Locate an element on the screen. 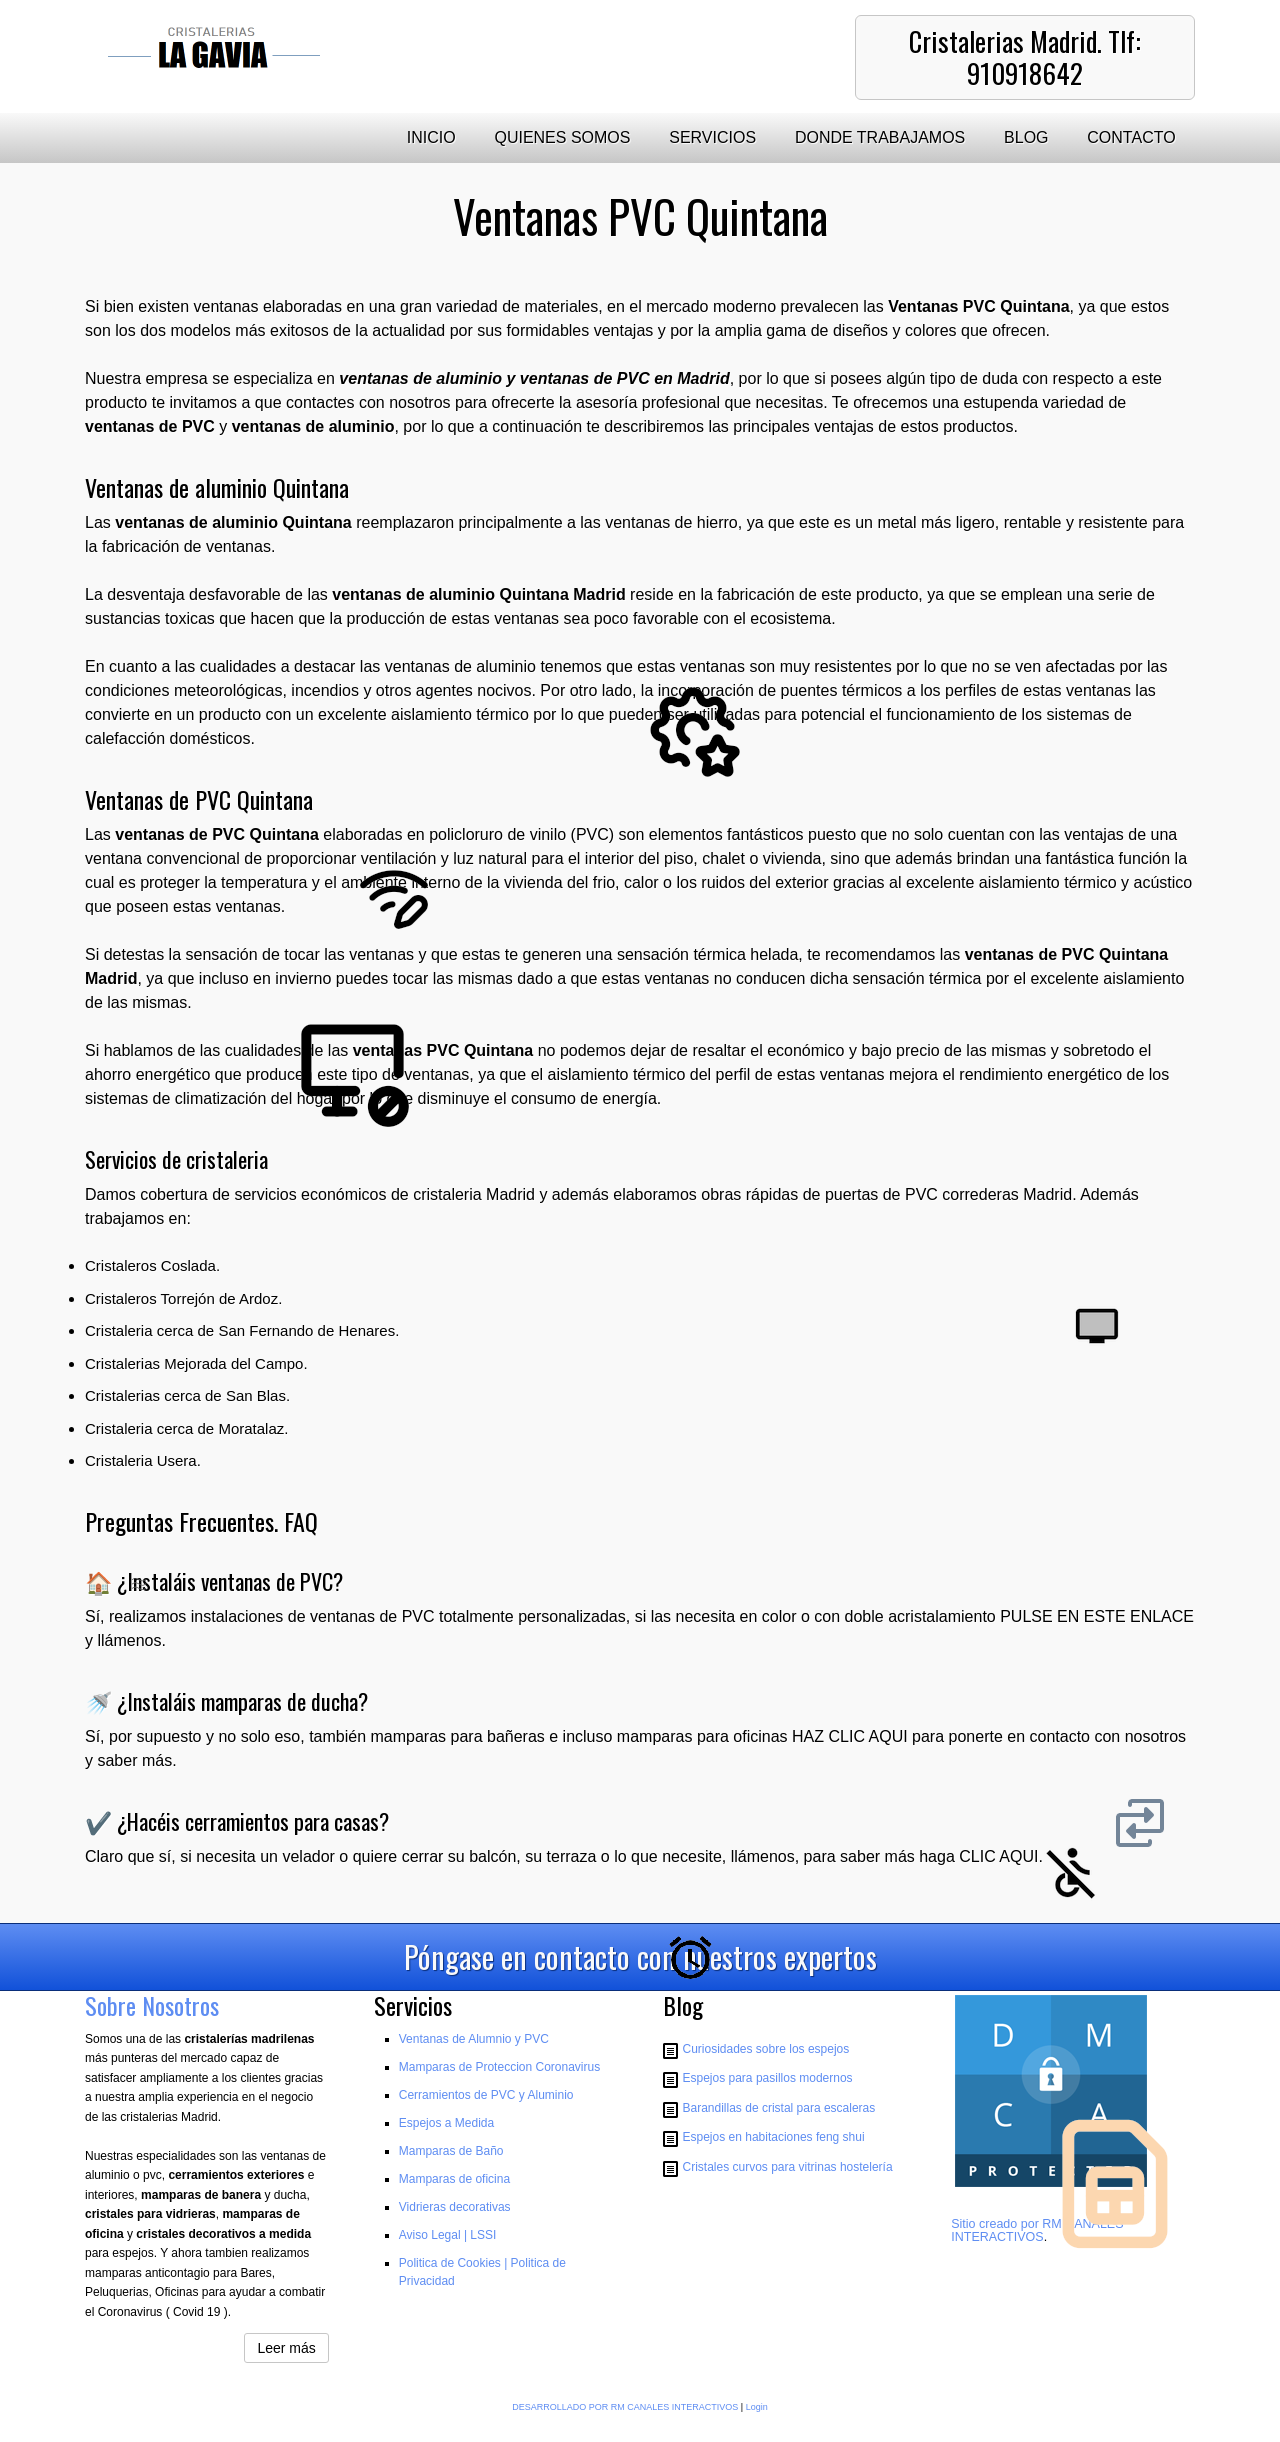  manage SIM card settings is located at coordinates (1115, 2184).